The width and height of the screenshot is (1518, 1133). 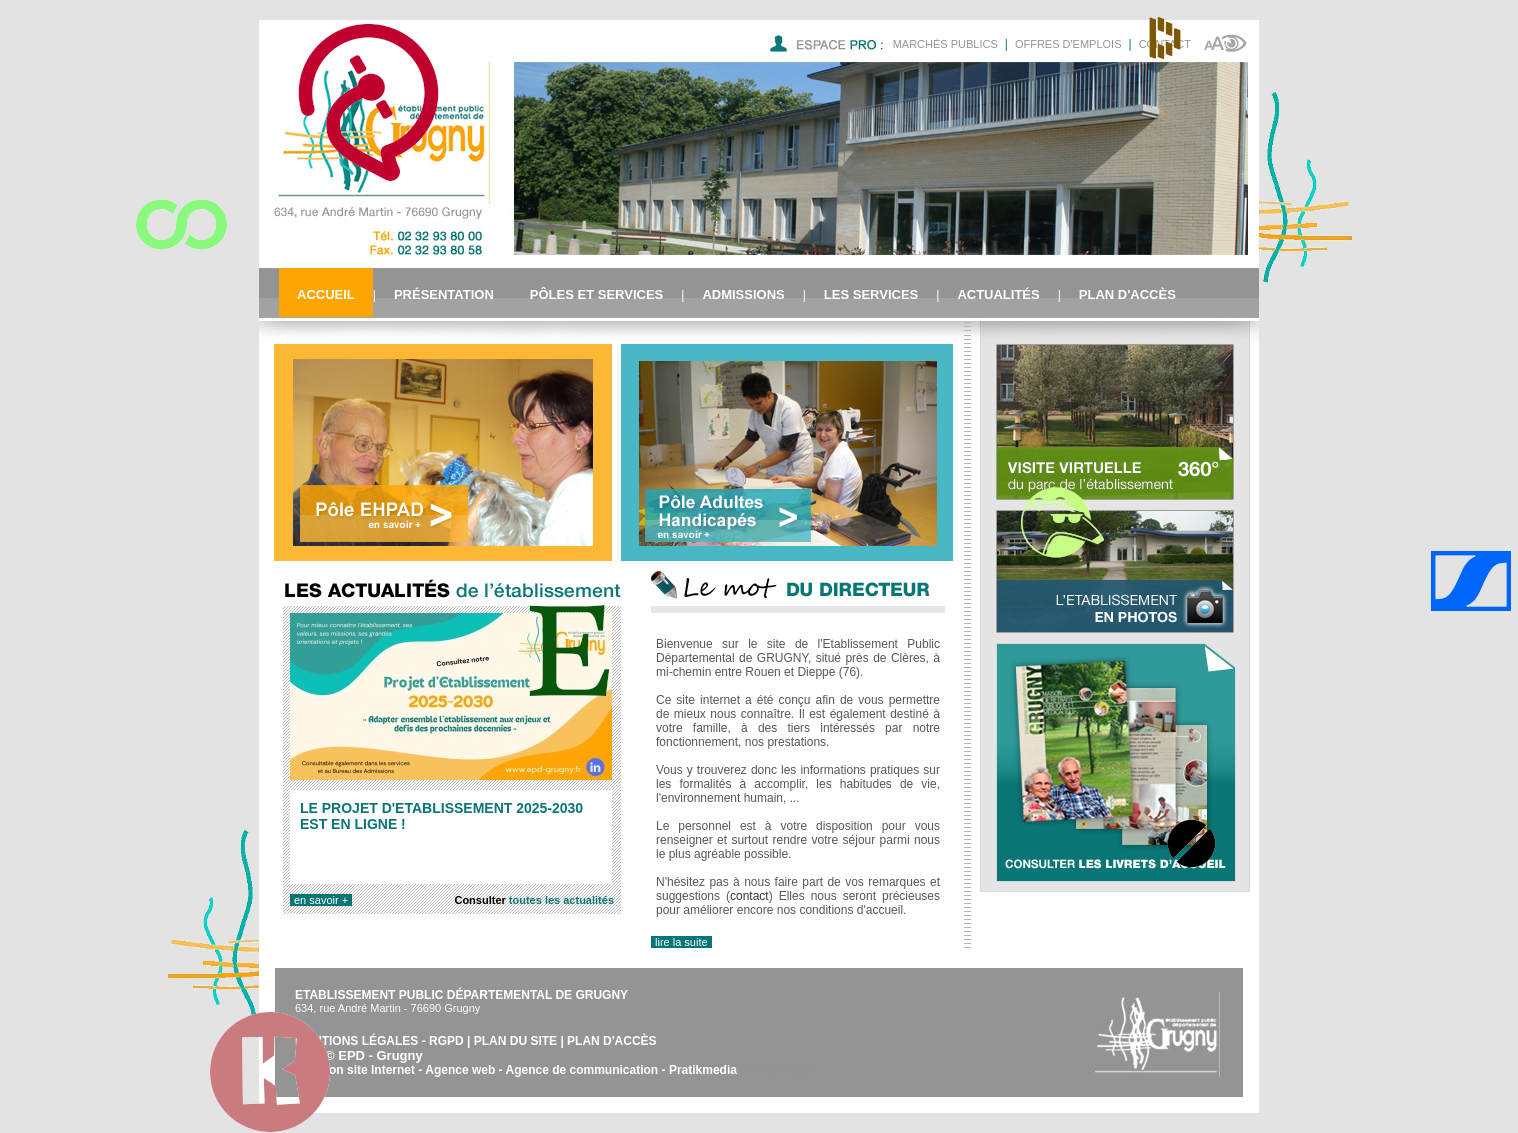 What do you see at coordinates (270, 1072) in the screenshot?
I see `konva javascript library logo` at bounding box center [270, 1072].